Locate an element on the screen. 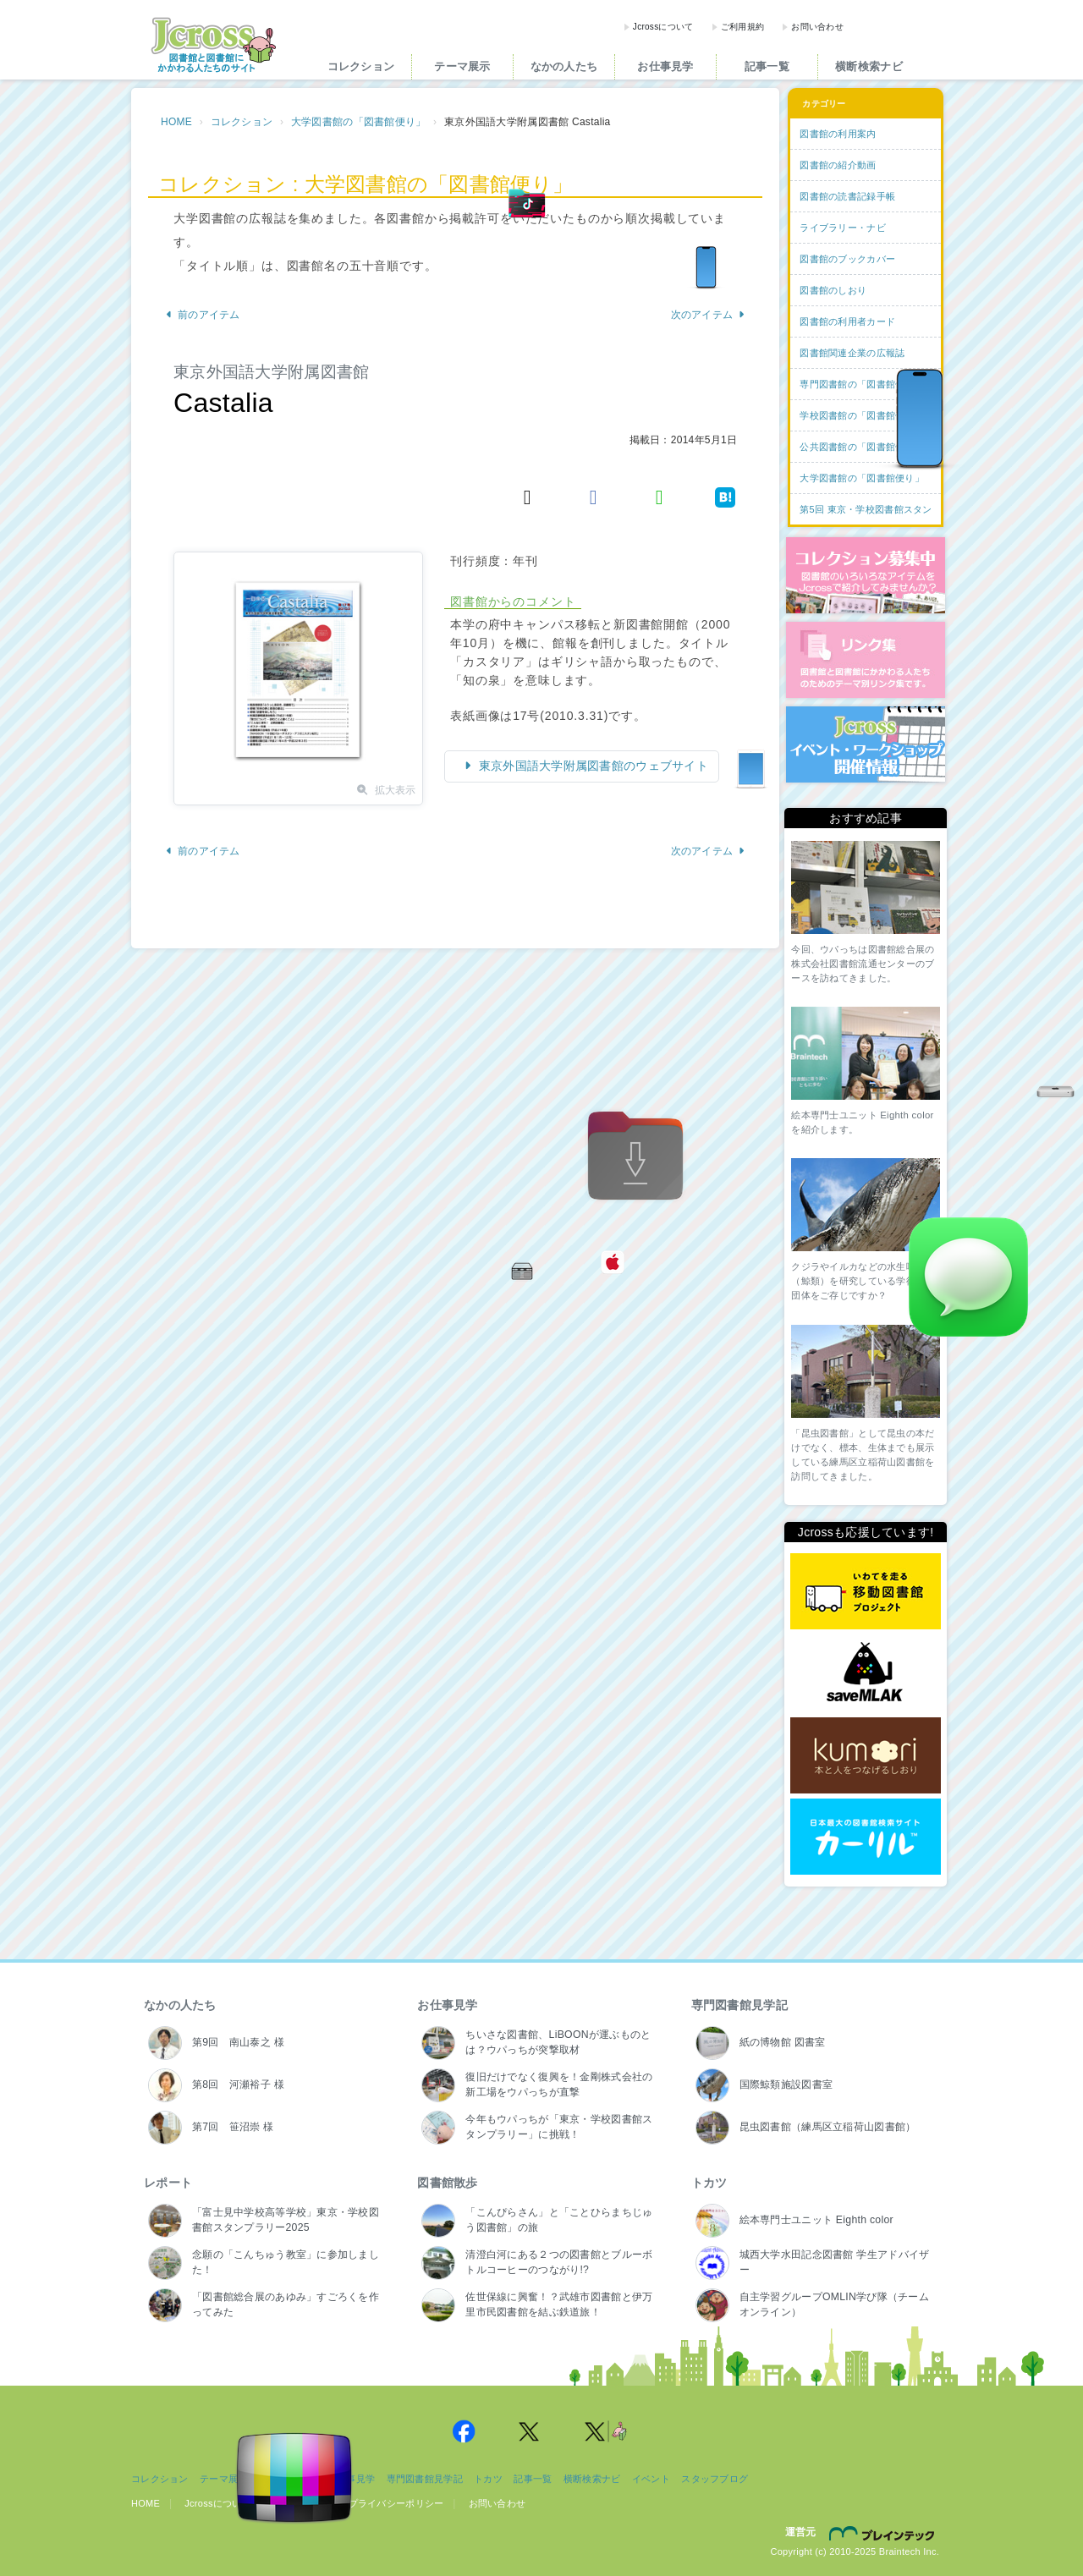  indicates a connected iPhone device is located at coordinates (706, 267).